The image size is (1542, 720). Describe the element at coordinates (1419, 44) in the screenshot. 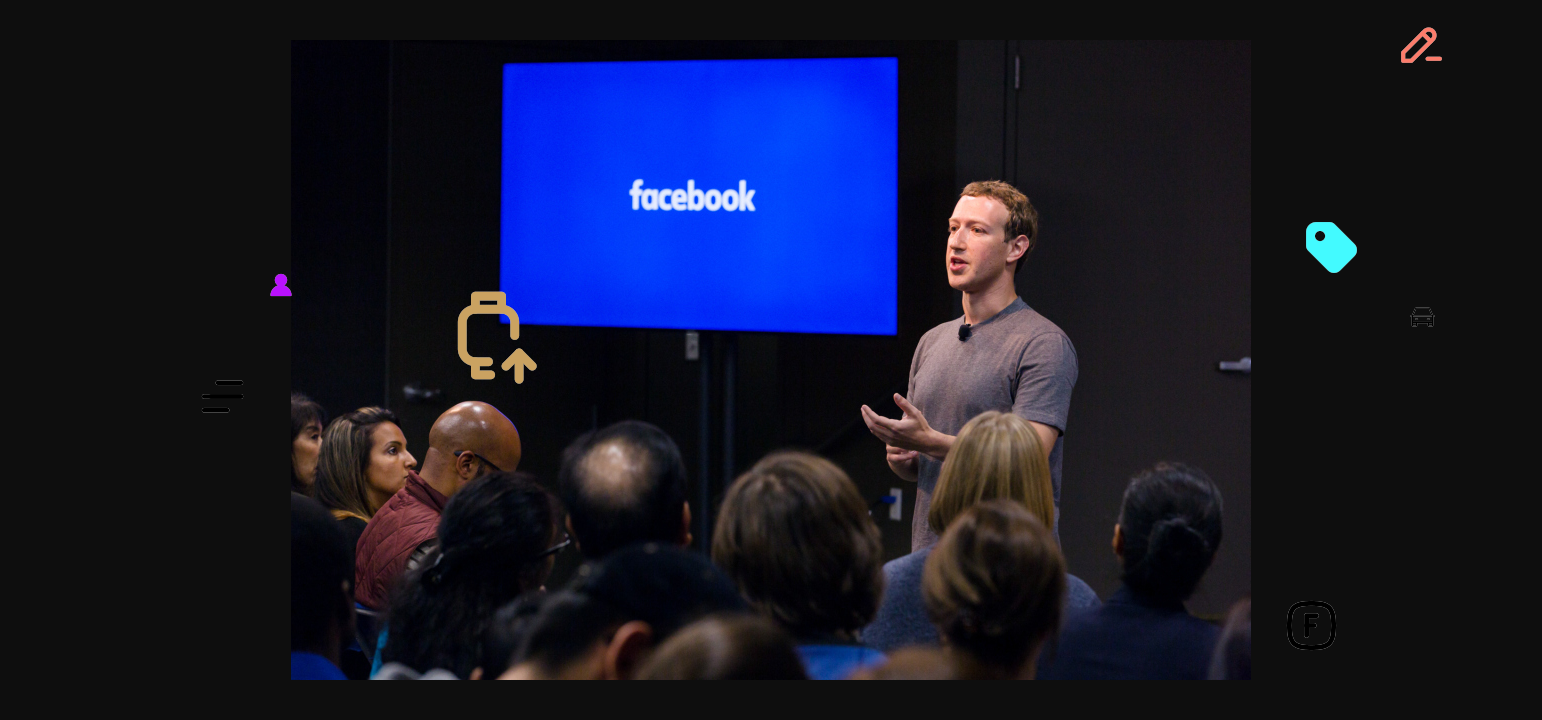

I see `remove editing capabilities` at that location.